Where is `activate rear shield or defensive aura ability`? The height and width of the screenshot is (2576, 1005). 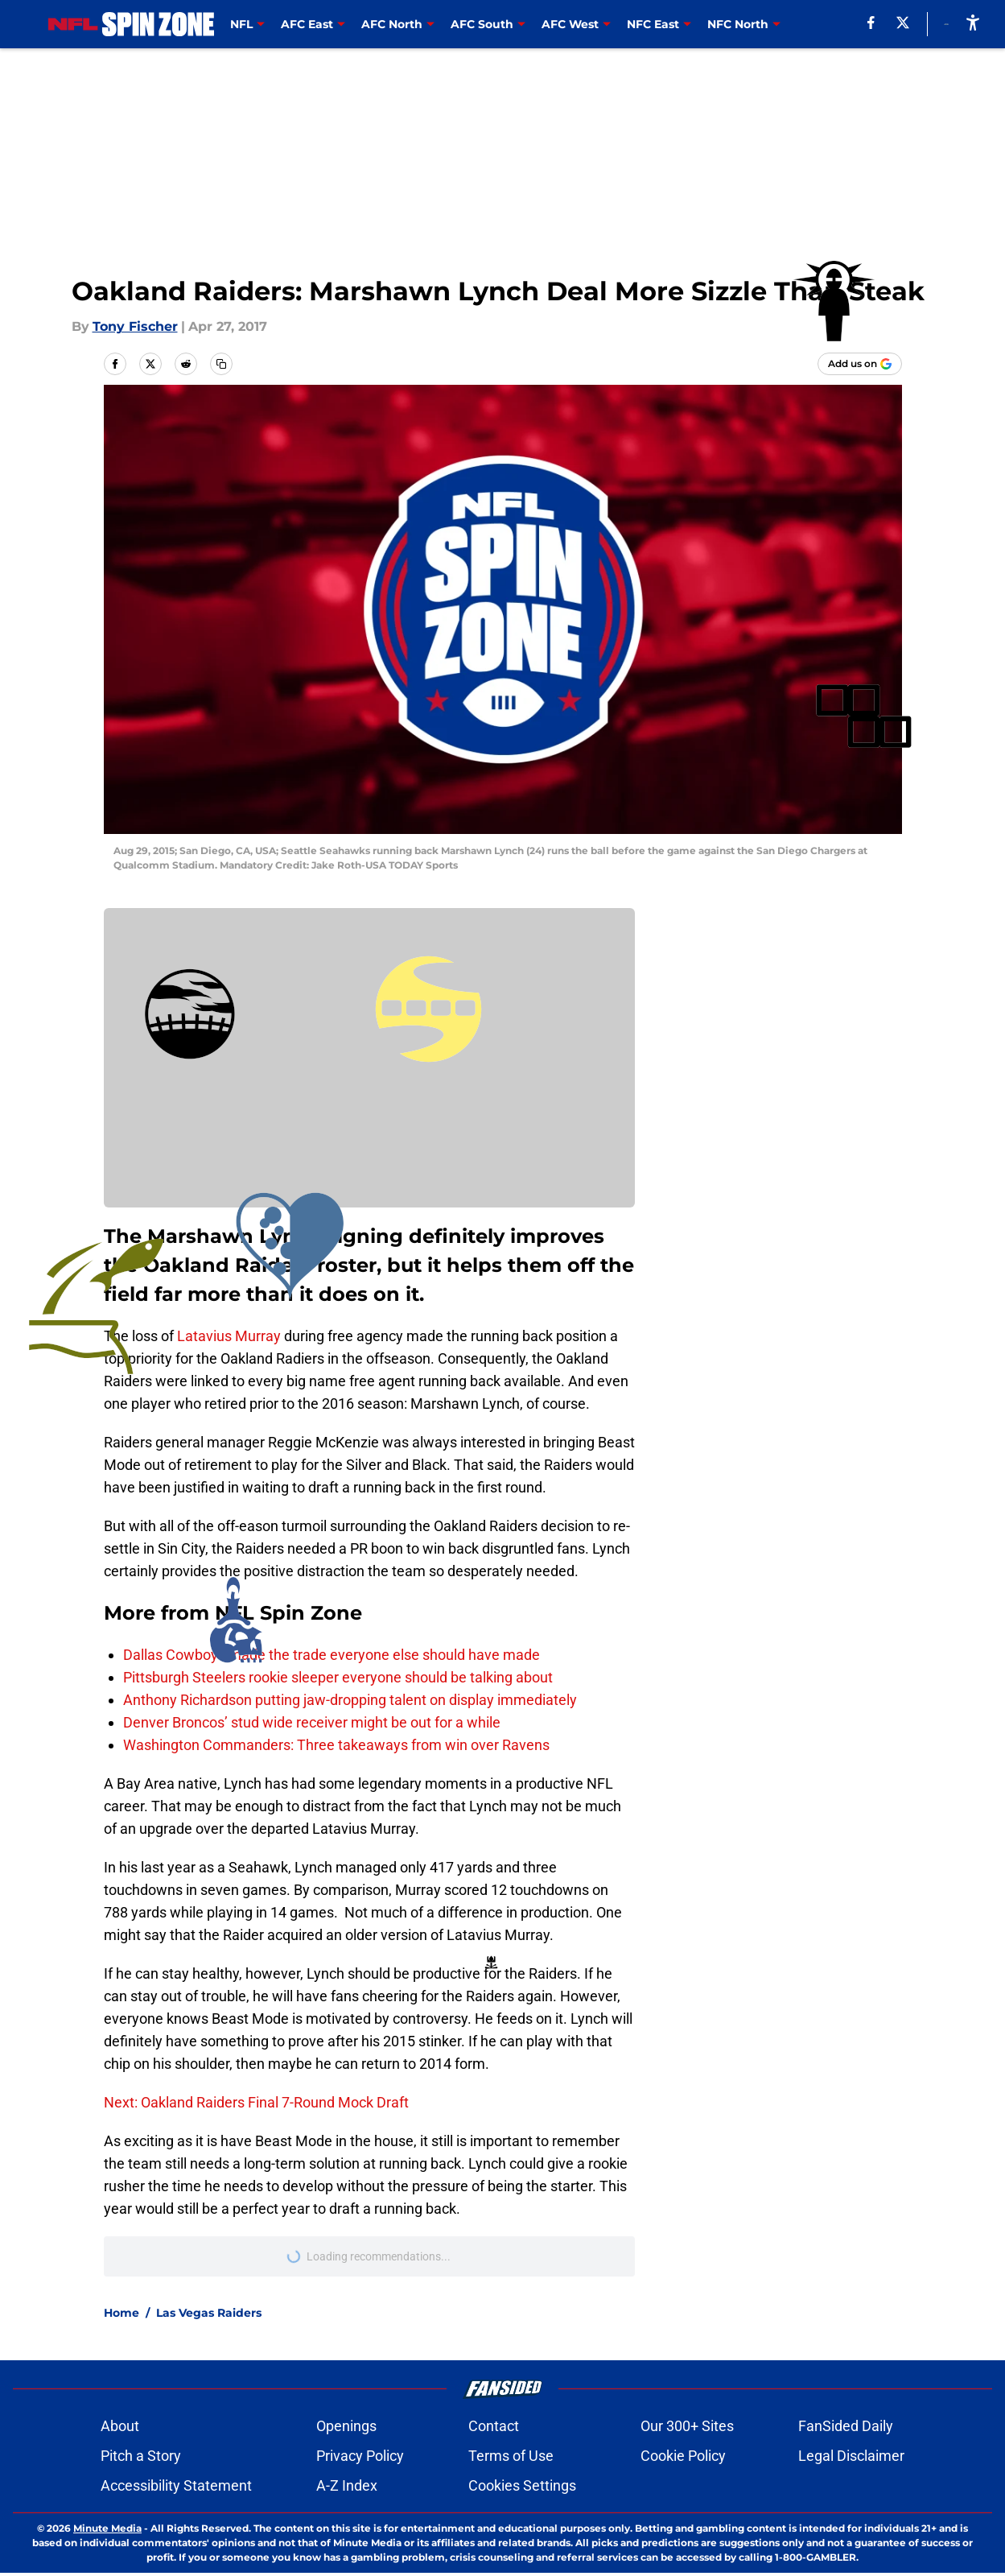 activate rear shield or defensive aura ability is located at coordinates (834, 300).